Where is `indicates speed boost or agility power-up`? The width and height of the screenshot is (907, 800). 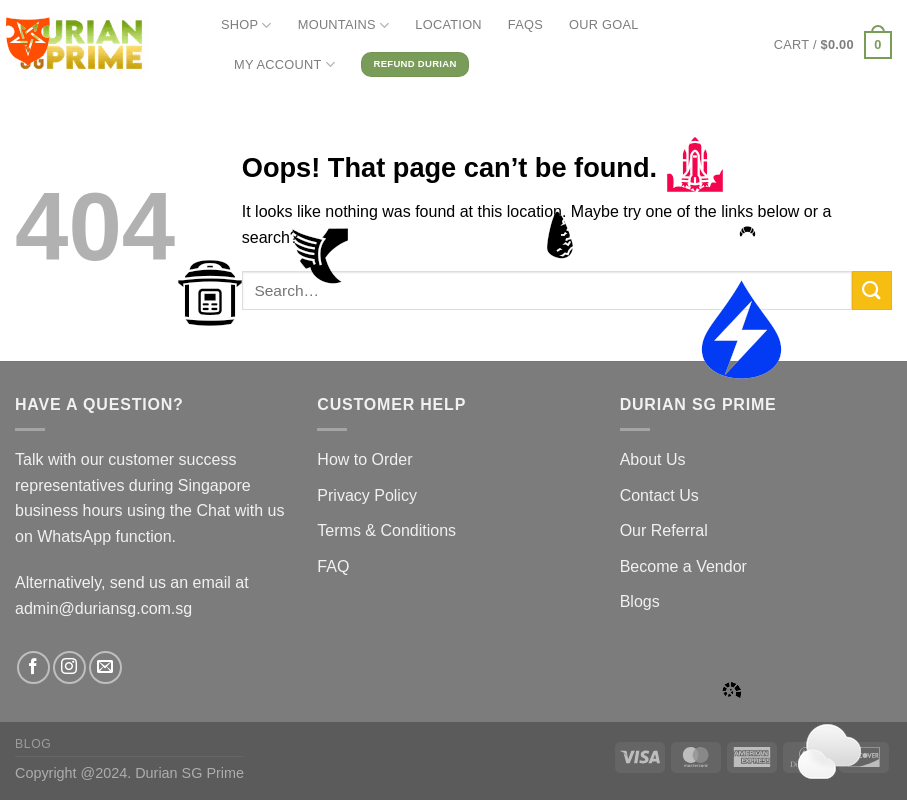
indicates speed boost or agility power-up is located at coordinates (320, 256).